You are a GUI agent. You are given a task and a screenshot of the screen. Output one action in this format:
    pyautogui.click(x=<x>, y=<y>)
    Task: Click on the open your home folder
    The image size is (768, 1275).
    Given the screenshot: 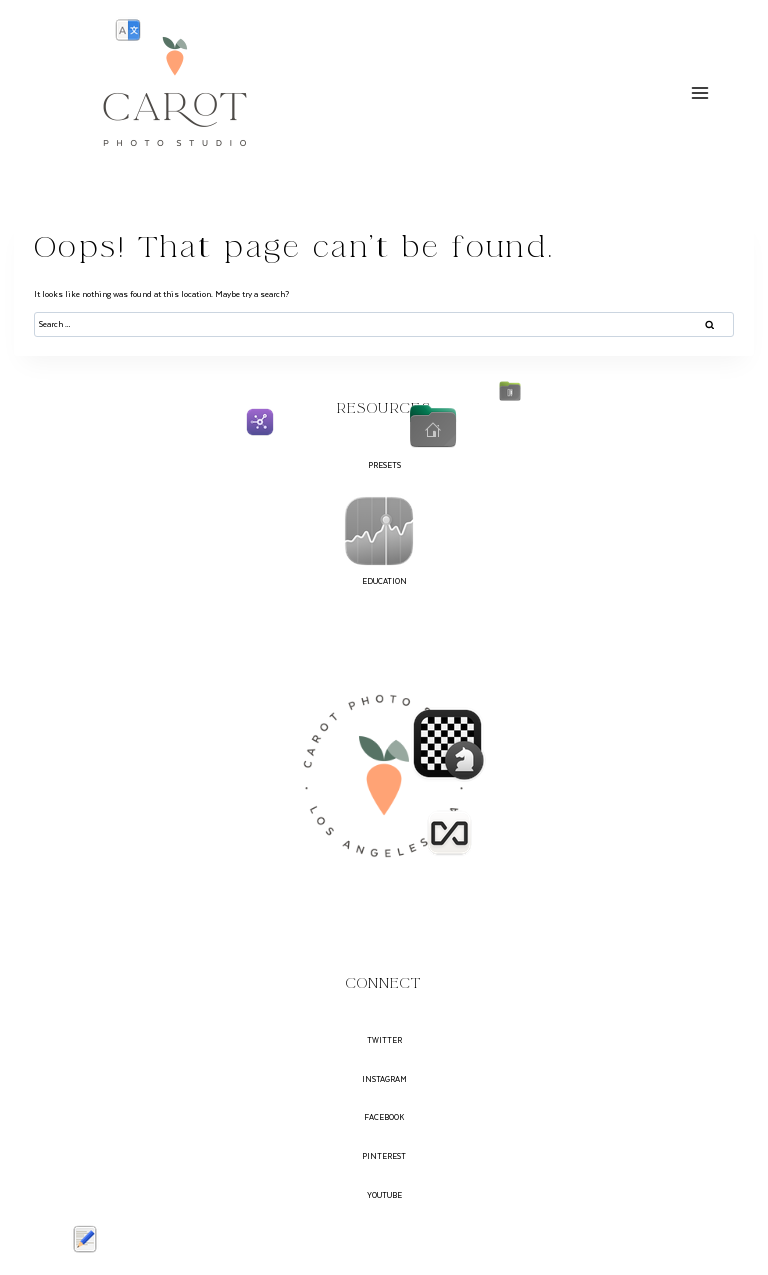 What is the action you would take?
    pyautogui.click(x=433, y=426)
    